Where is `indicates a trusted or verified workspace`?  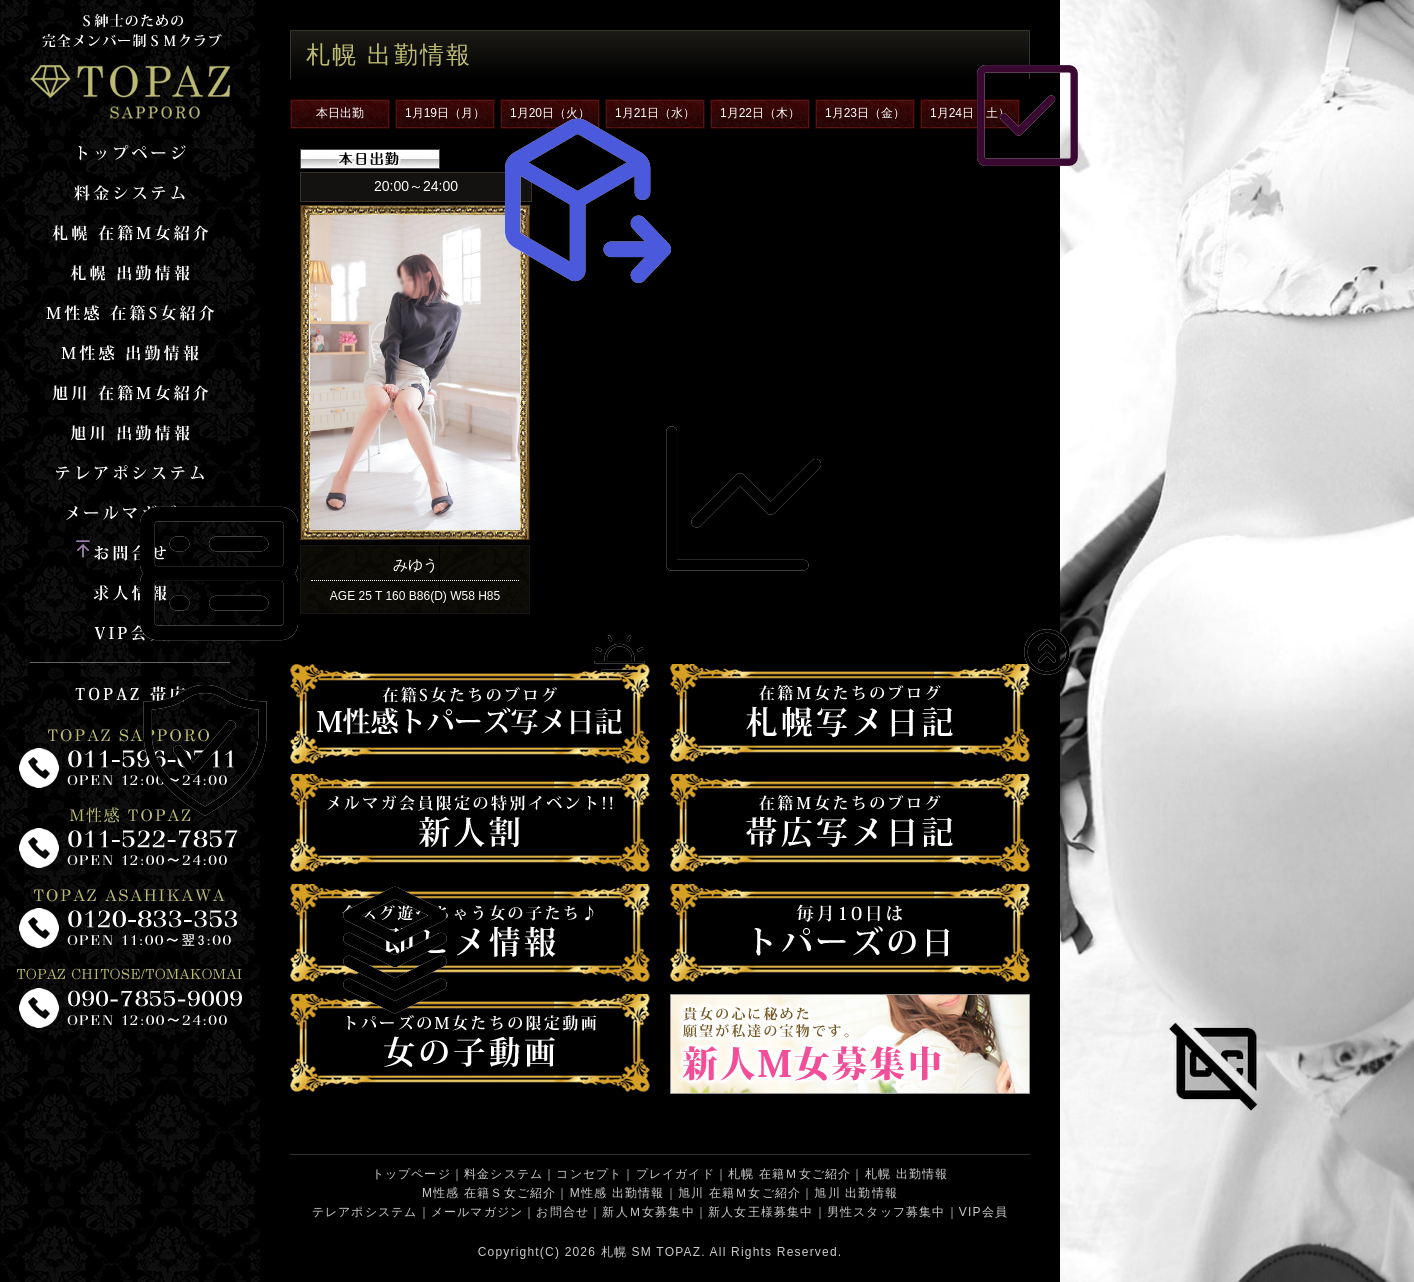 indicates a trusted or verified workspace is located at coordinates (204, 750).